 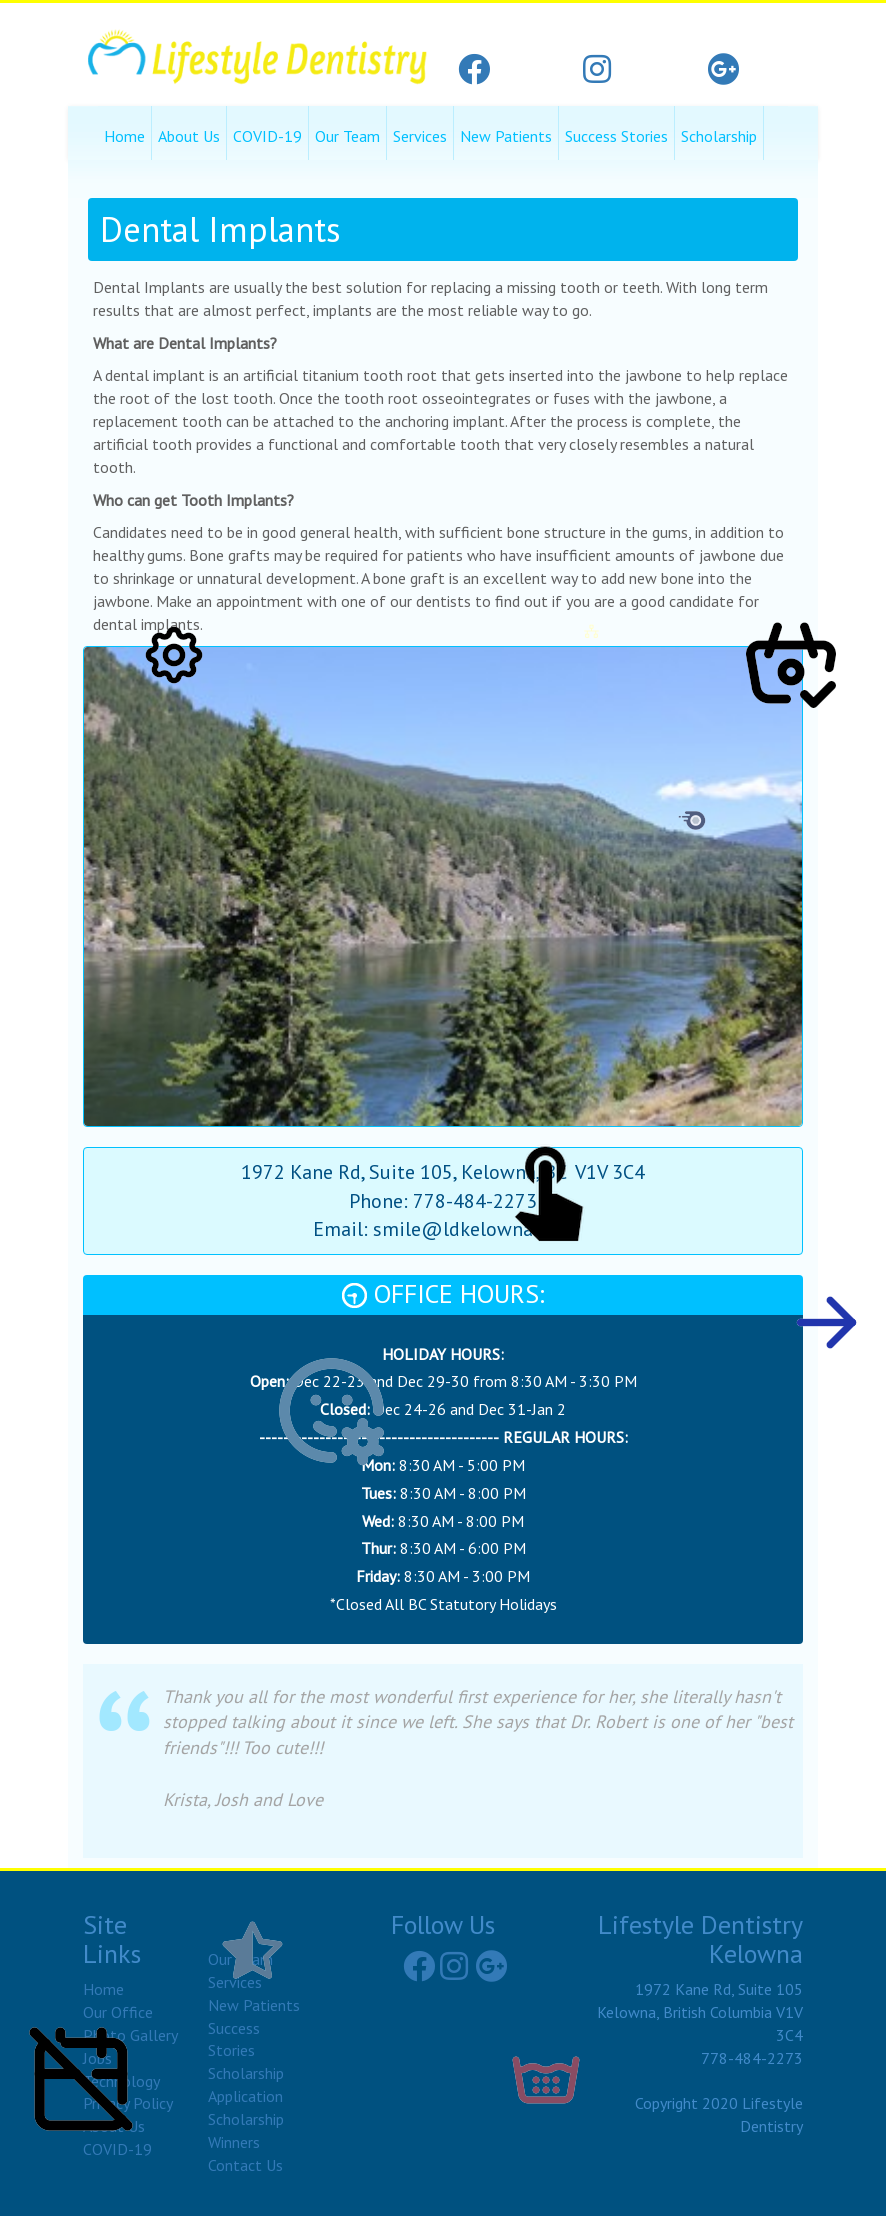 I want to click on tap to interact with this element, so click(x=551, y=1196).